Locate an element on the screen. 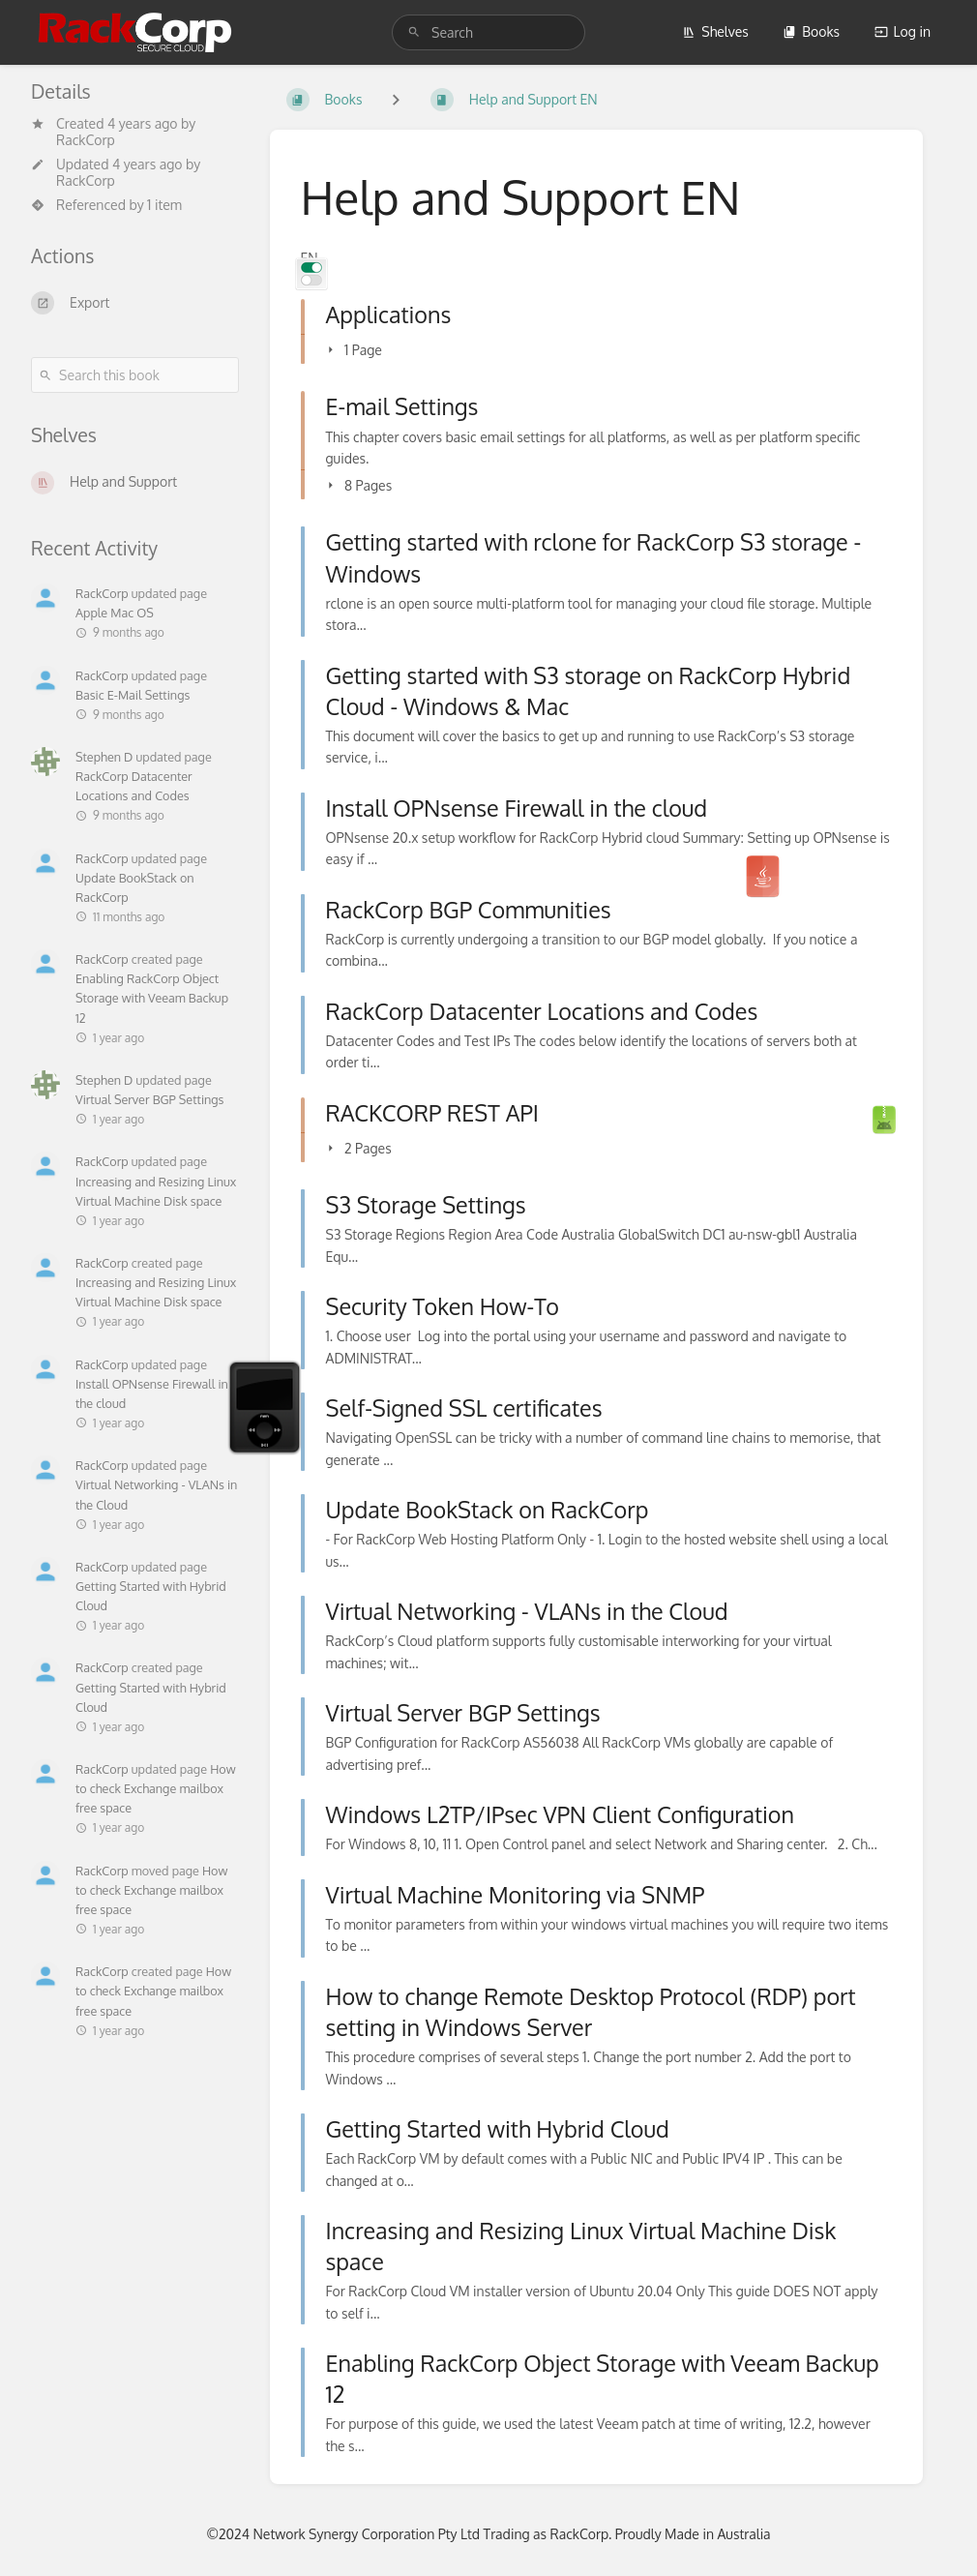  iPod nano device connected is located at coordinates (264, 1386).